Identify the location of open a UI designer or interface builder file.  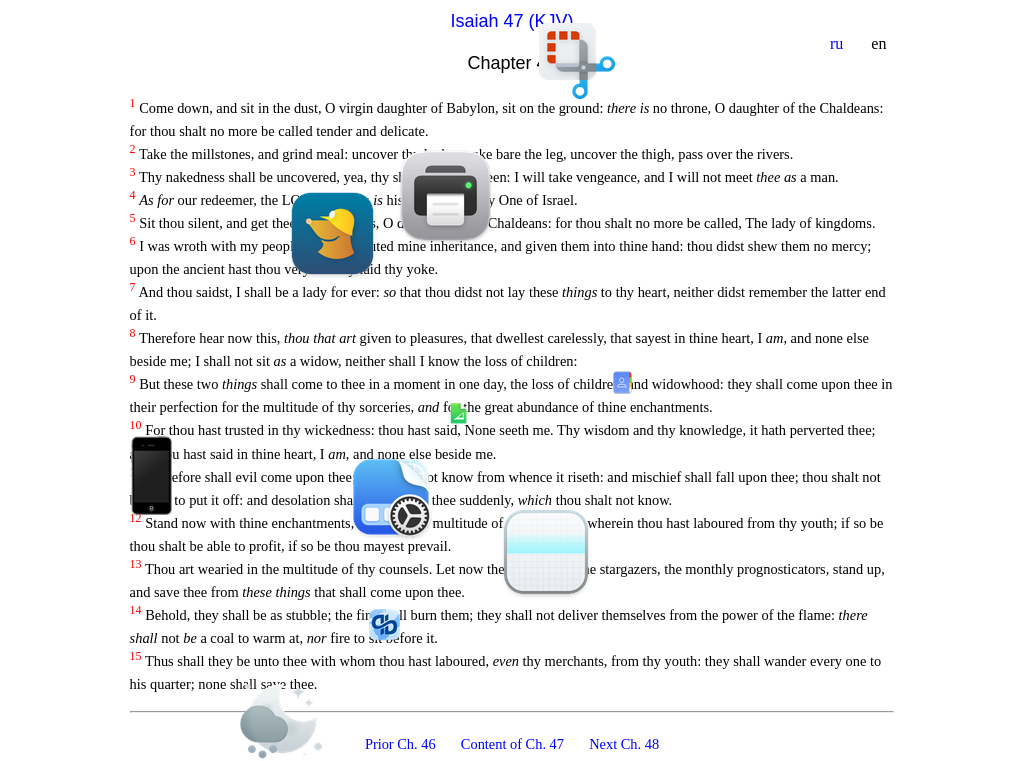
(483, 413).